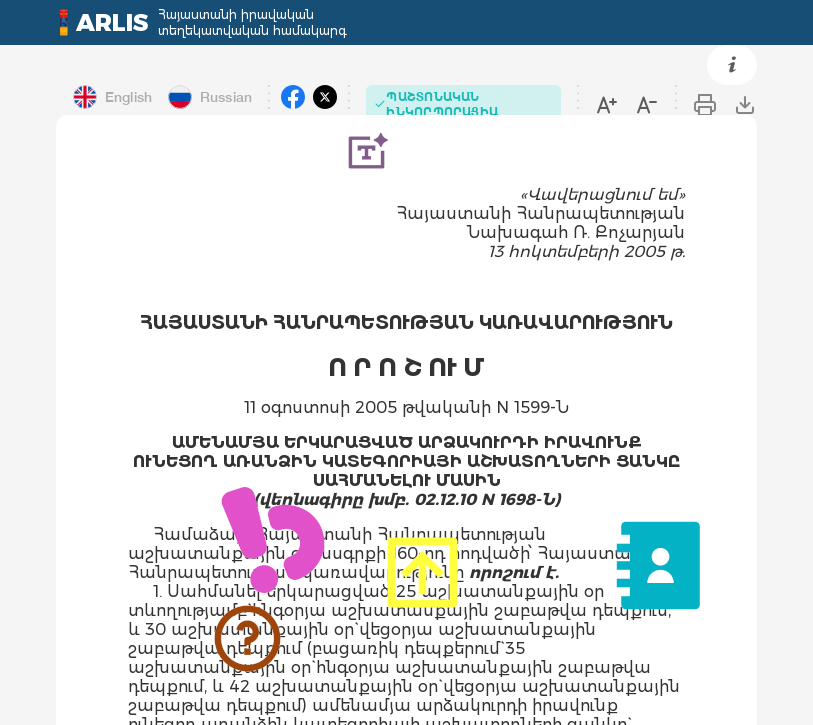 This screenshot has width=813, height=725. What do you see at coordinates (366, 152) in the screenshot?
I see `generate text using AI` at bounding box center [366, 152].